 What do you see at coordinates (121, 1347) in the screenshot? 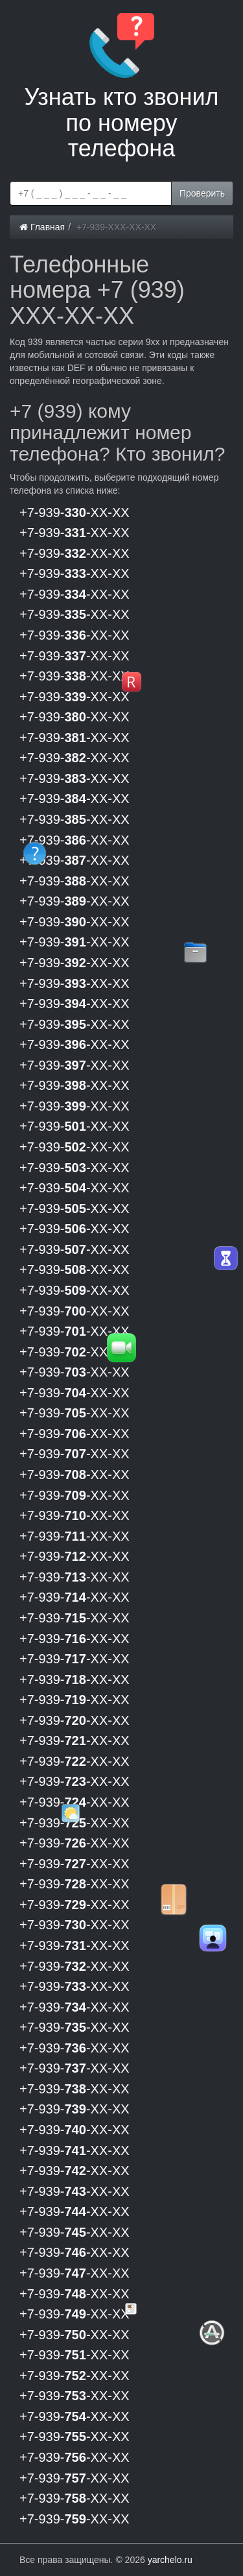
I see `open FaceTime to start a video call` at bounding box center [121, 1347].